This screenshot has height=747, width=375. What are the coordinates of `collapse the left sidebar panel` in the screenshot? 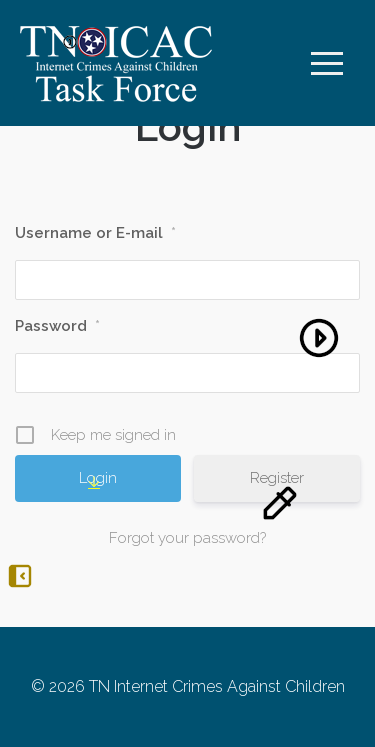 It's located at (20, 576).